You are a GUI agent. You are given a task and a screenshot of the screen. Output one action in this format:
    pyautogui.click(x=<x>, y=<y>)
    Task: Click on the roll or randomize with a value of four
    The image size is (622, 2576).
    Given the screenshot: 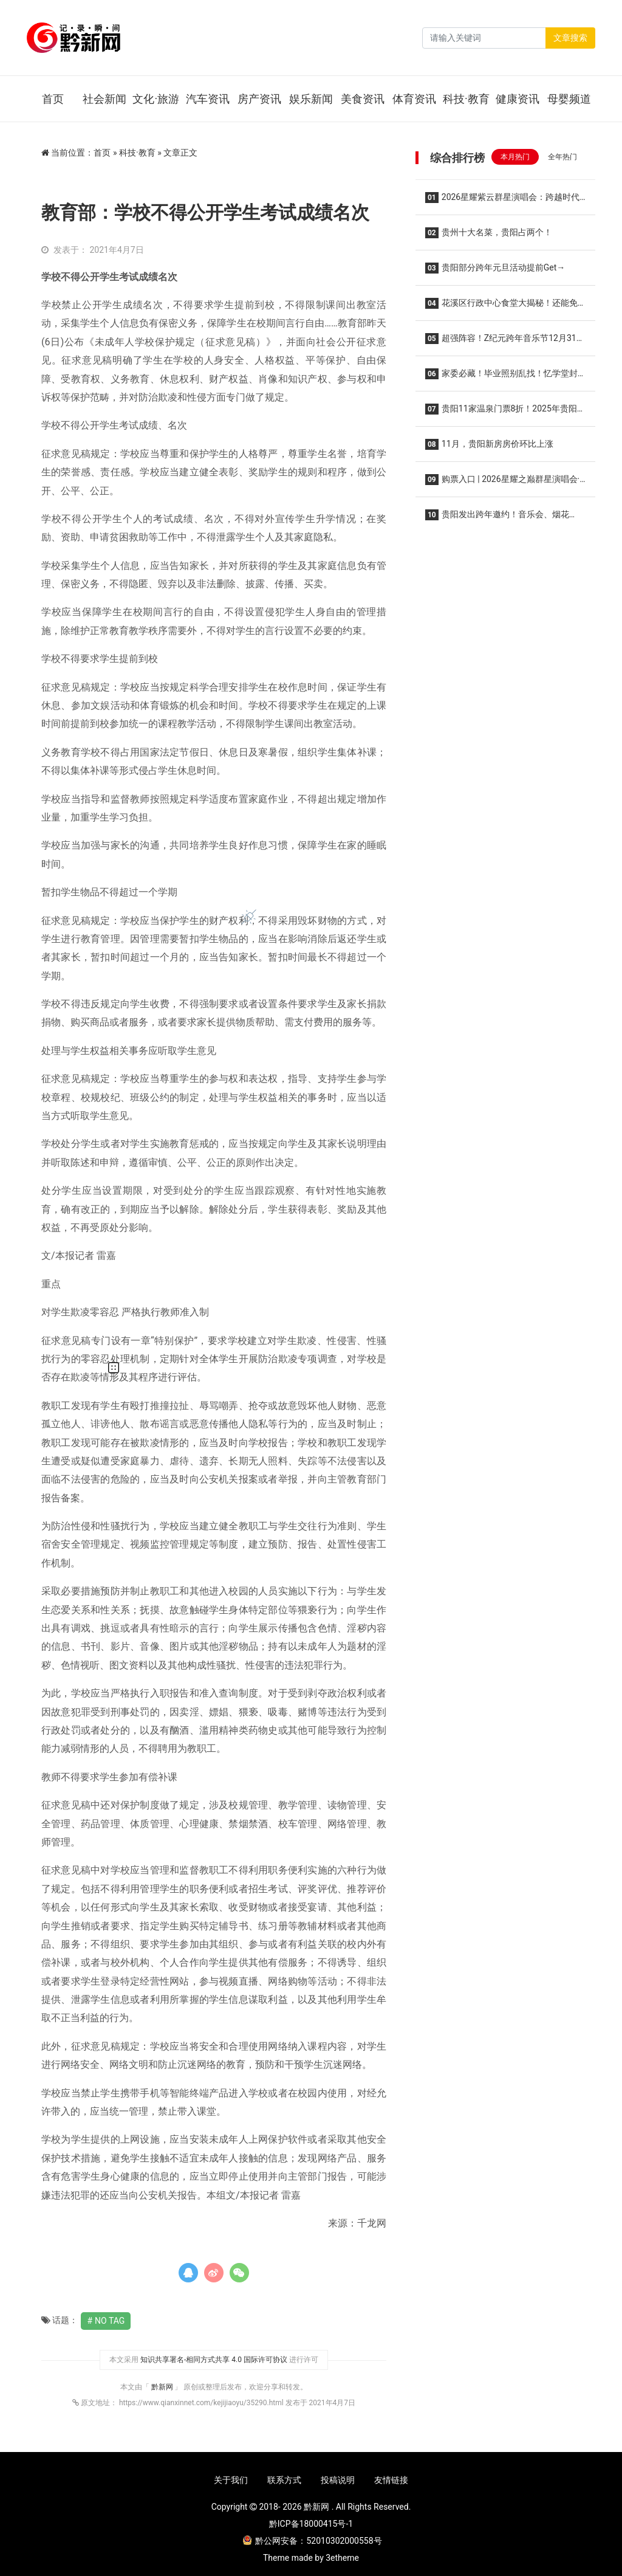 What is the action you would take?
    pyautogui.click(x=114, y=1368)
    